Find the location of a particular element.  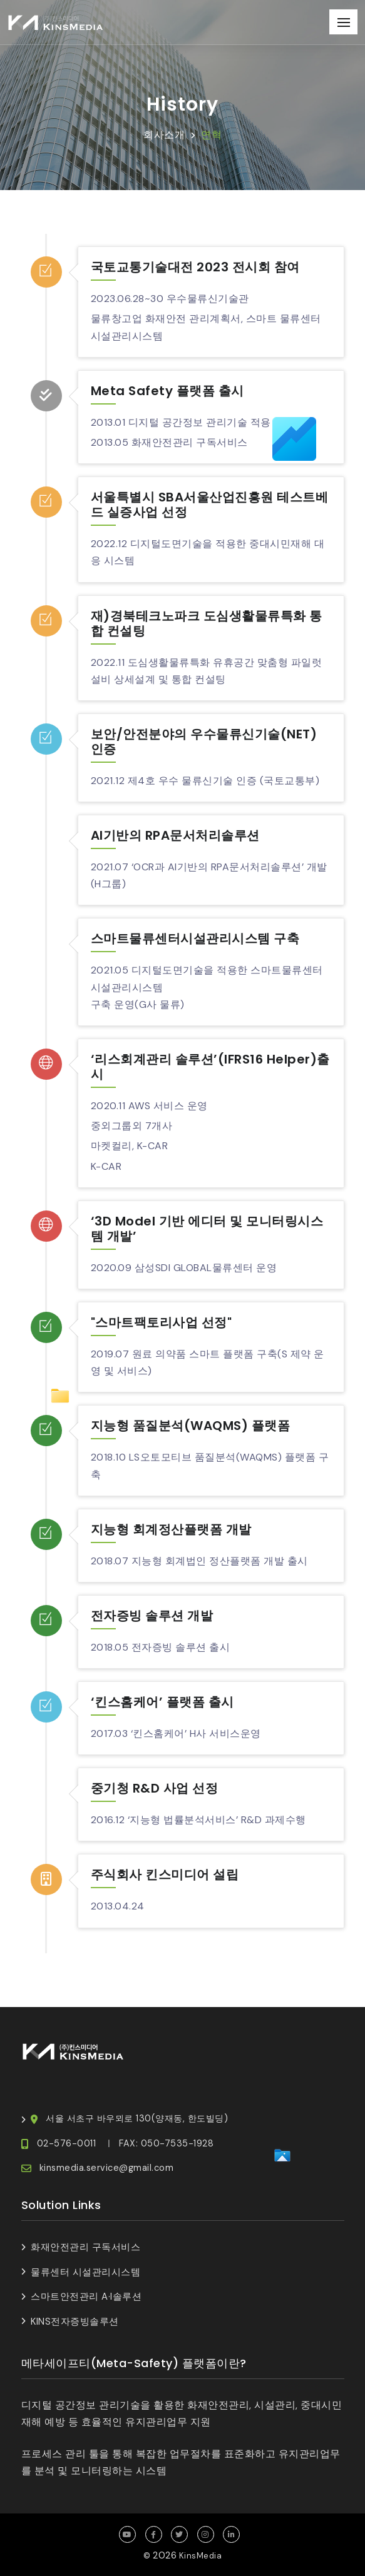

open the workbooks app for data analysis is located at coordinates (294, 439).